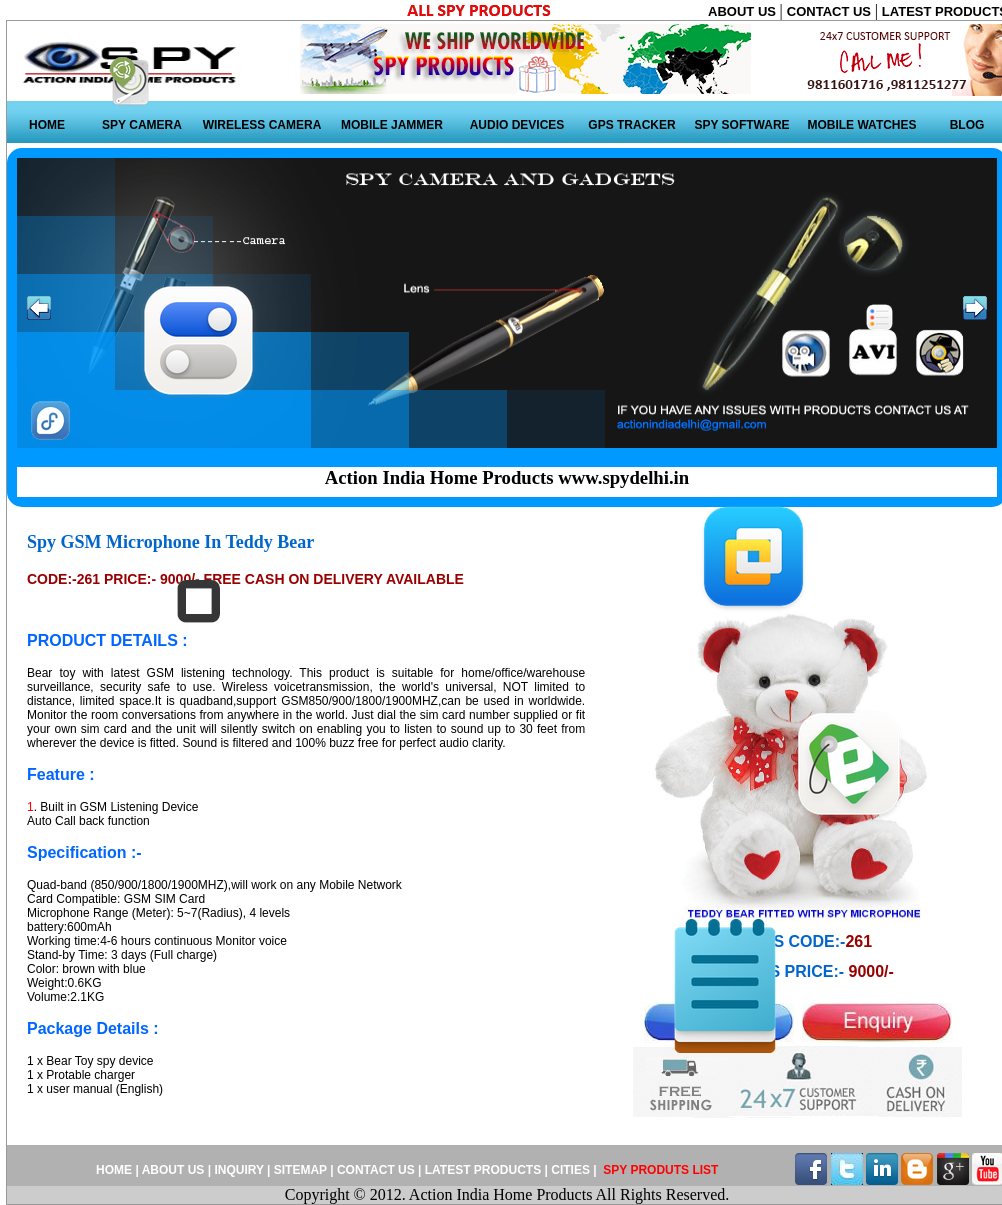 The image size is (1002, 1205). I want to click on stop or halt current media playback, so click(237, 563).